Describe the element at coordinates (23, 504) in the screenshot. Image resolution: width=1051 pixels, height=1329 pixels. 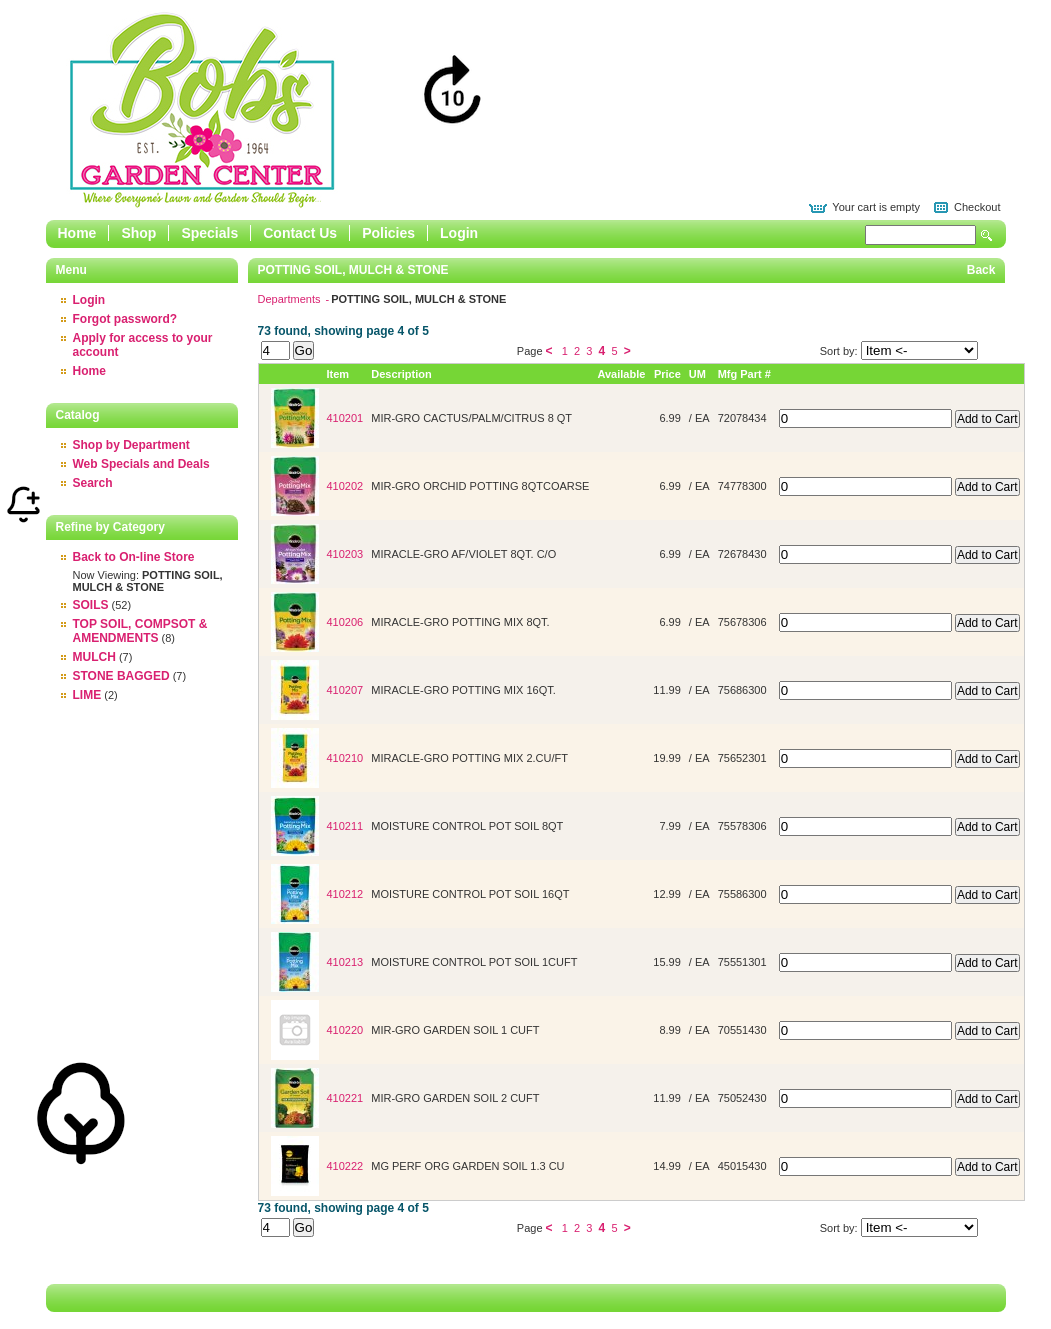
I see `add a new notification or alert` at that location.